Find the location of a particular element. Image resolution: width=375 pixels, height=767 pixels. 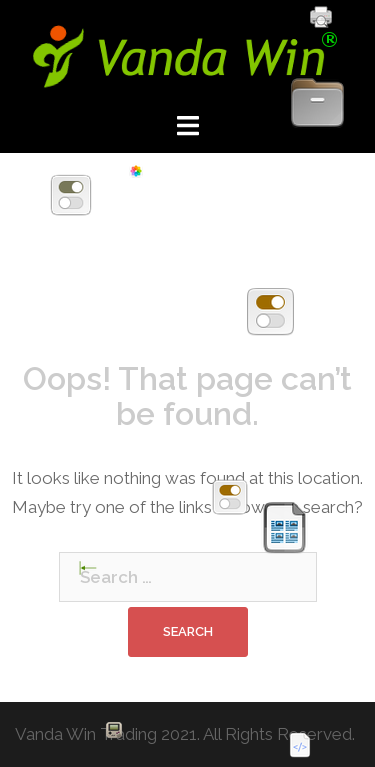

open unity tweak tool settings is located at coordinates (230, 497).